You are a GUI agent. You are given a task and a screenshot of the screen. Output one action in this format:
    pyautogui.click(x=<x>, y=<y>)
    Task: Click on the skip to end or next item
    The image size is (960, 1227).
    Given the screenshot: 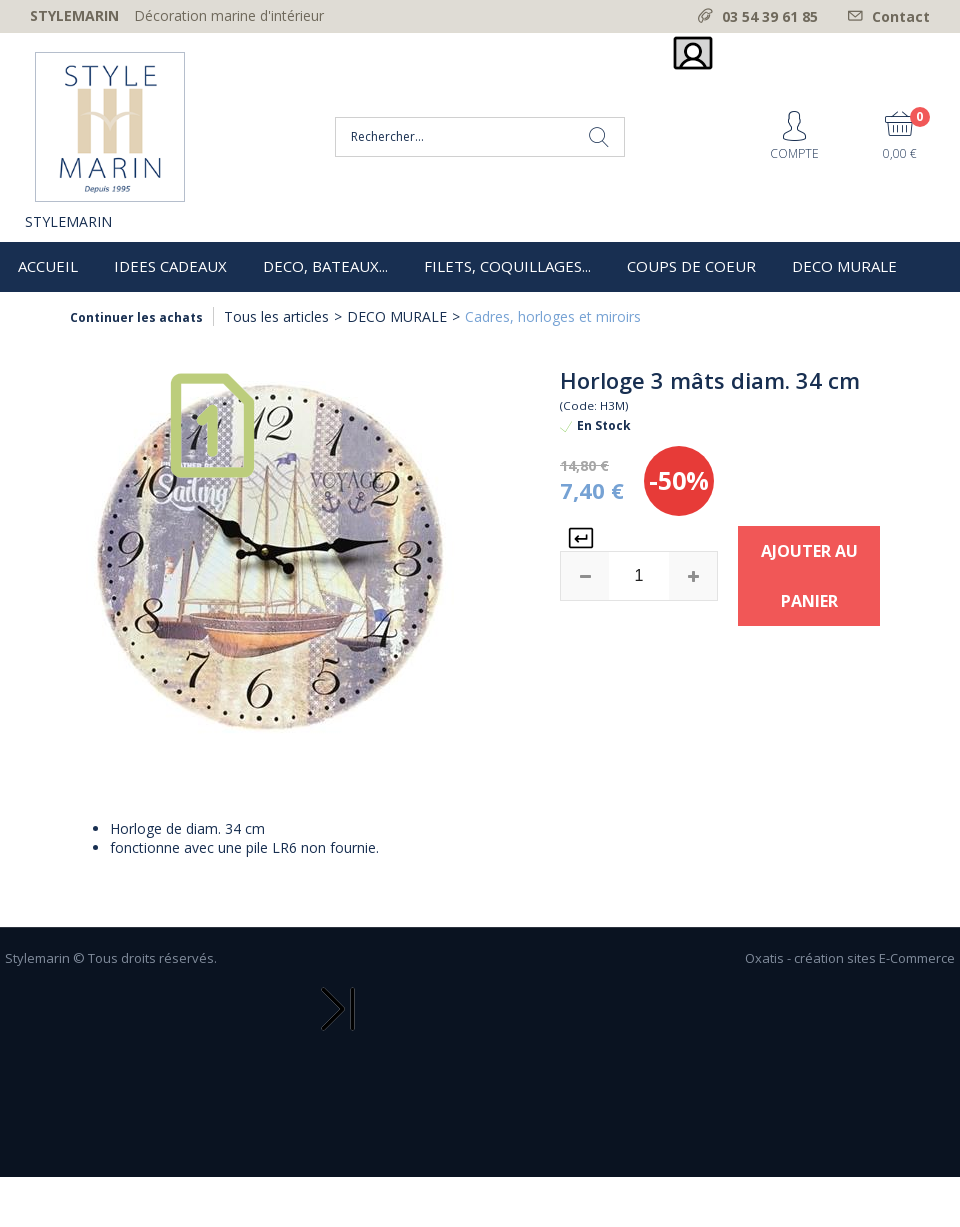 What is the action you would take?
    pyautogui.click(x=339, y=1009)
    